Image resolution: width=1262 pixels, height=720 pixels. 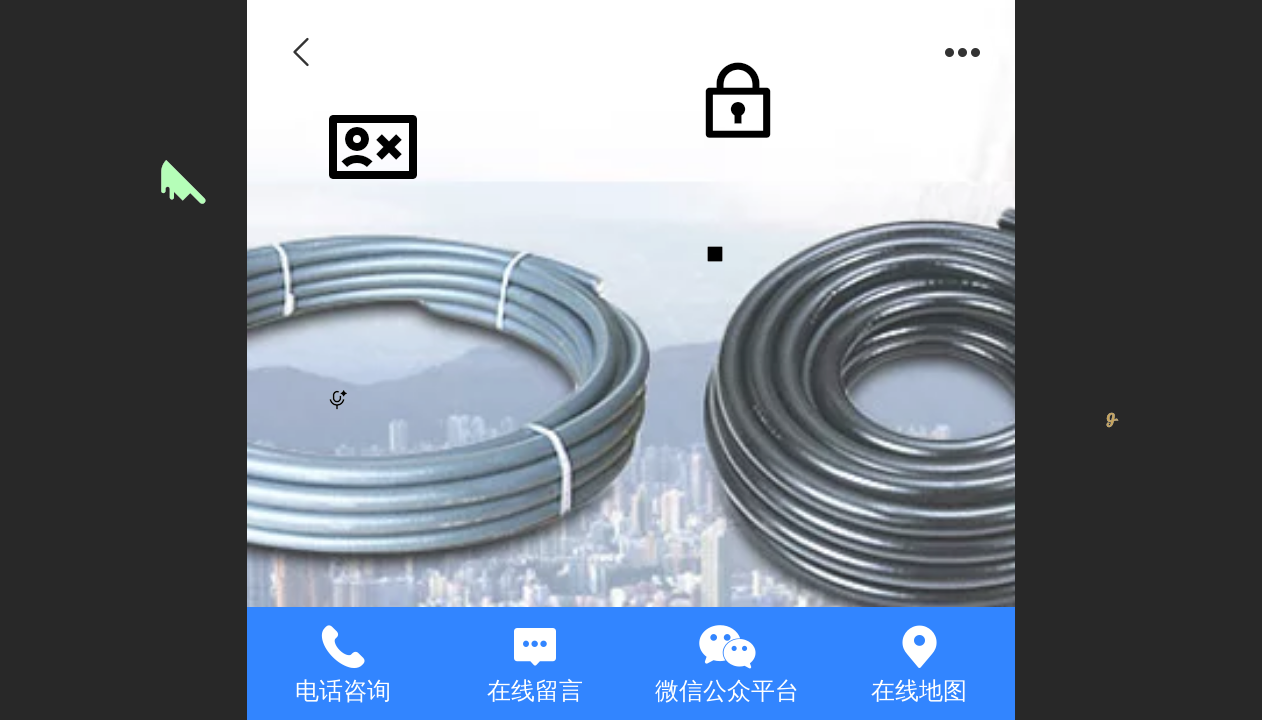 I want to click on stop media playback, so click(x=715, y=254).